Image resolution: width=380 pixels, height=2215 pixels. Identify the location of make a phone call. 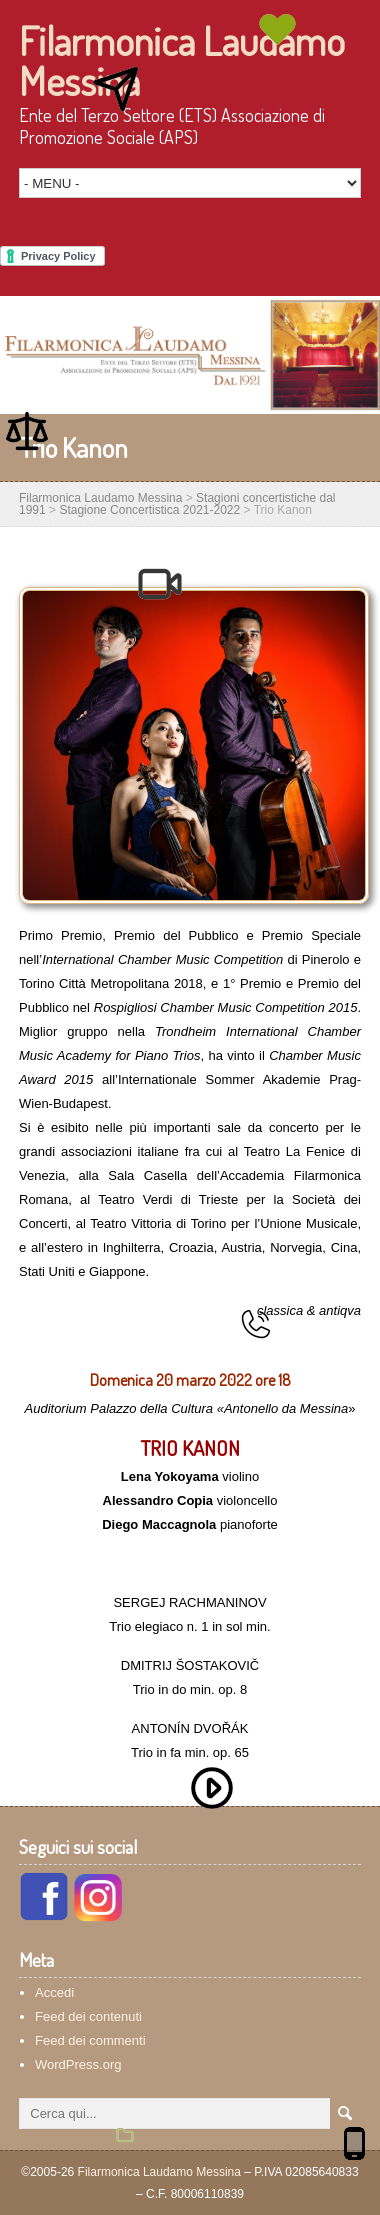
(256, 1323).